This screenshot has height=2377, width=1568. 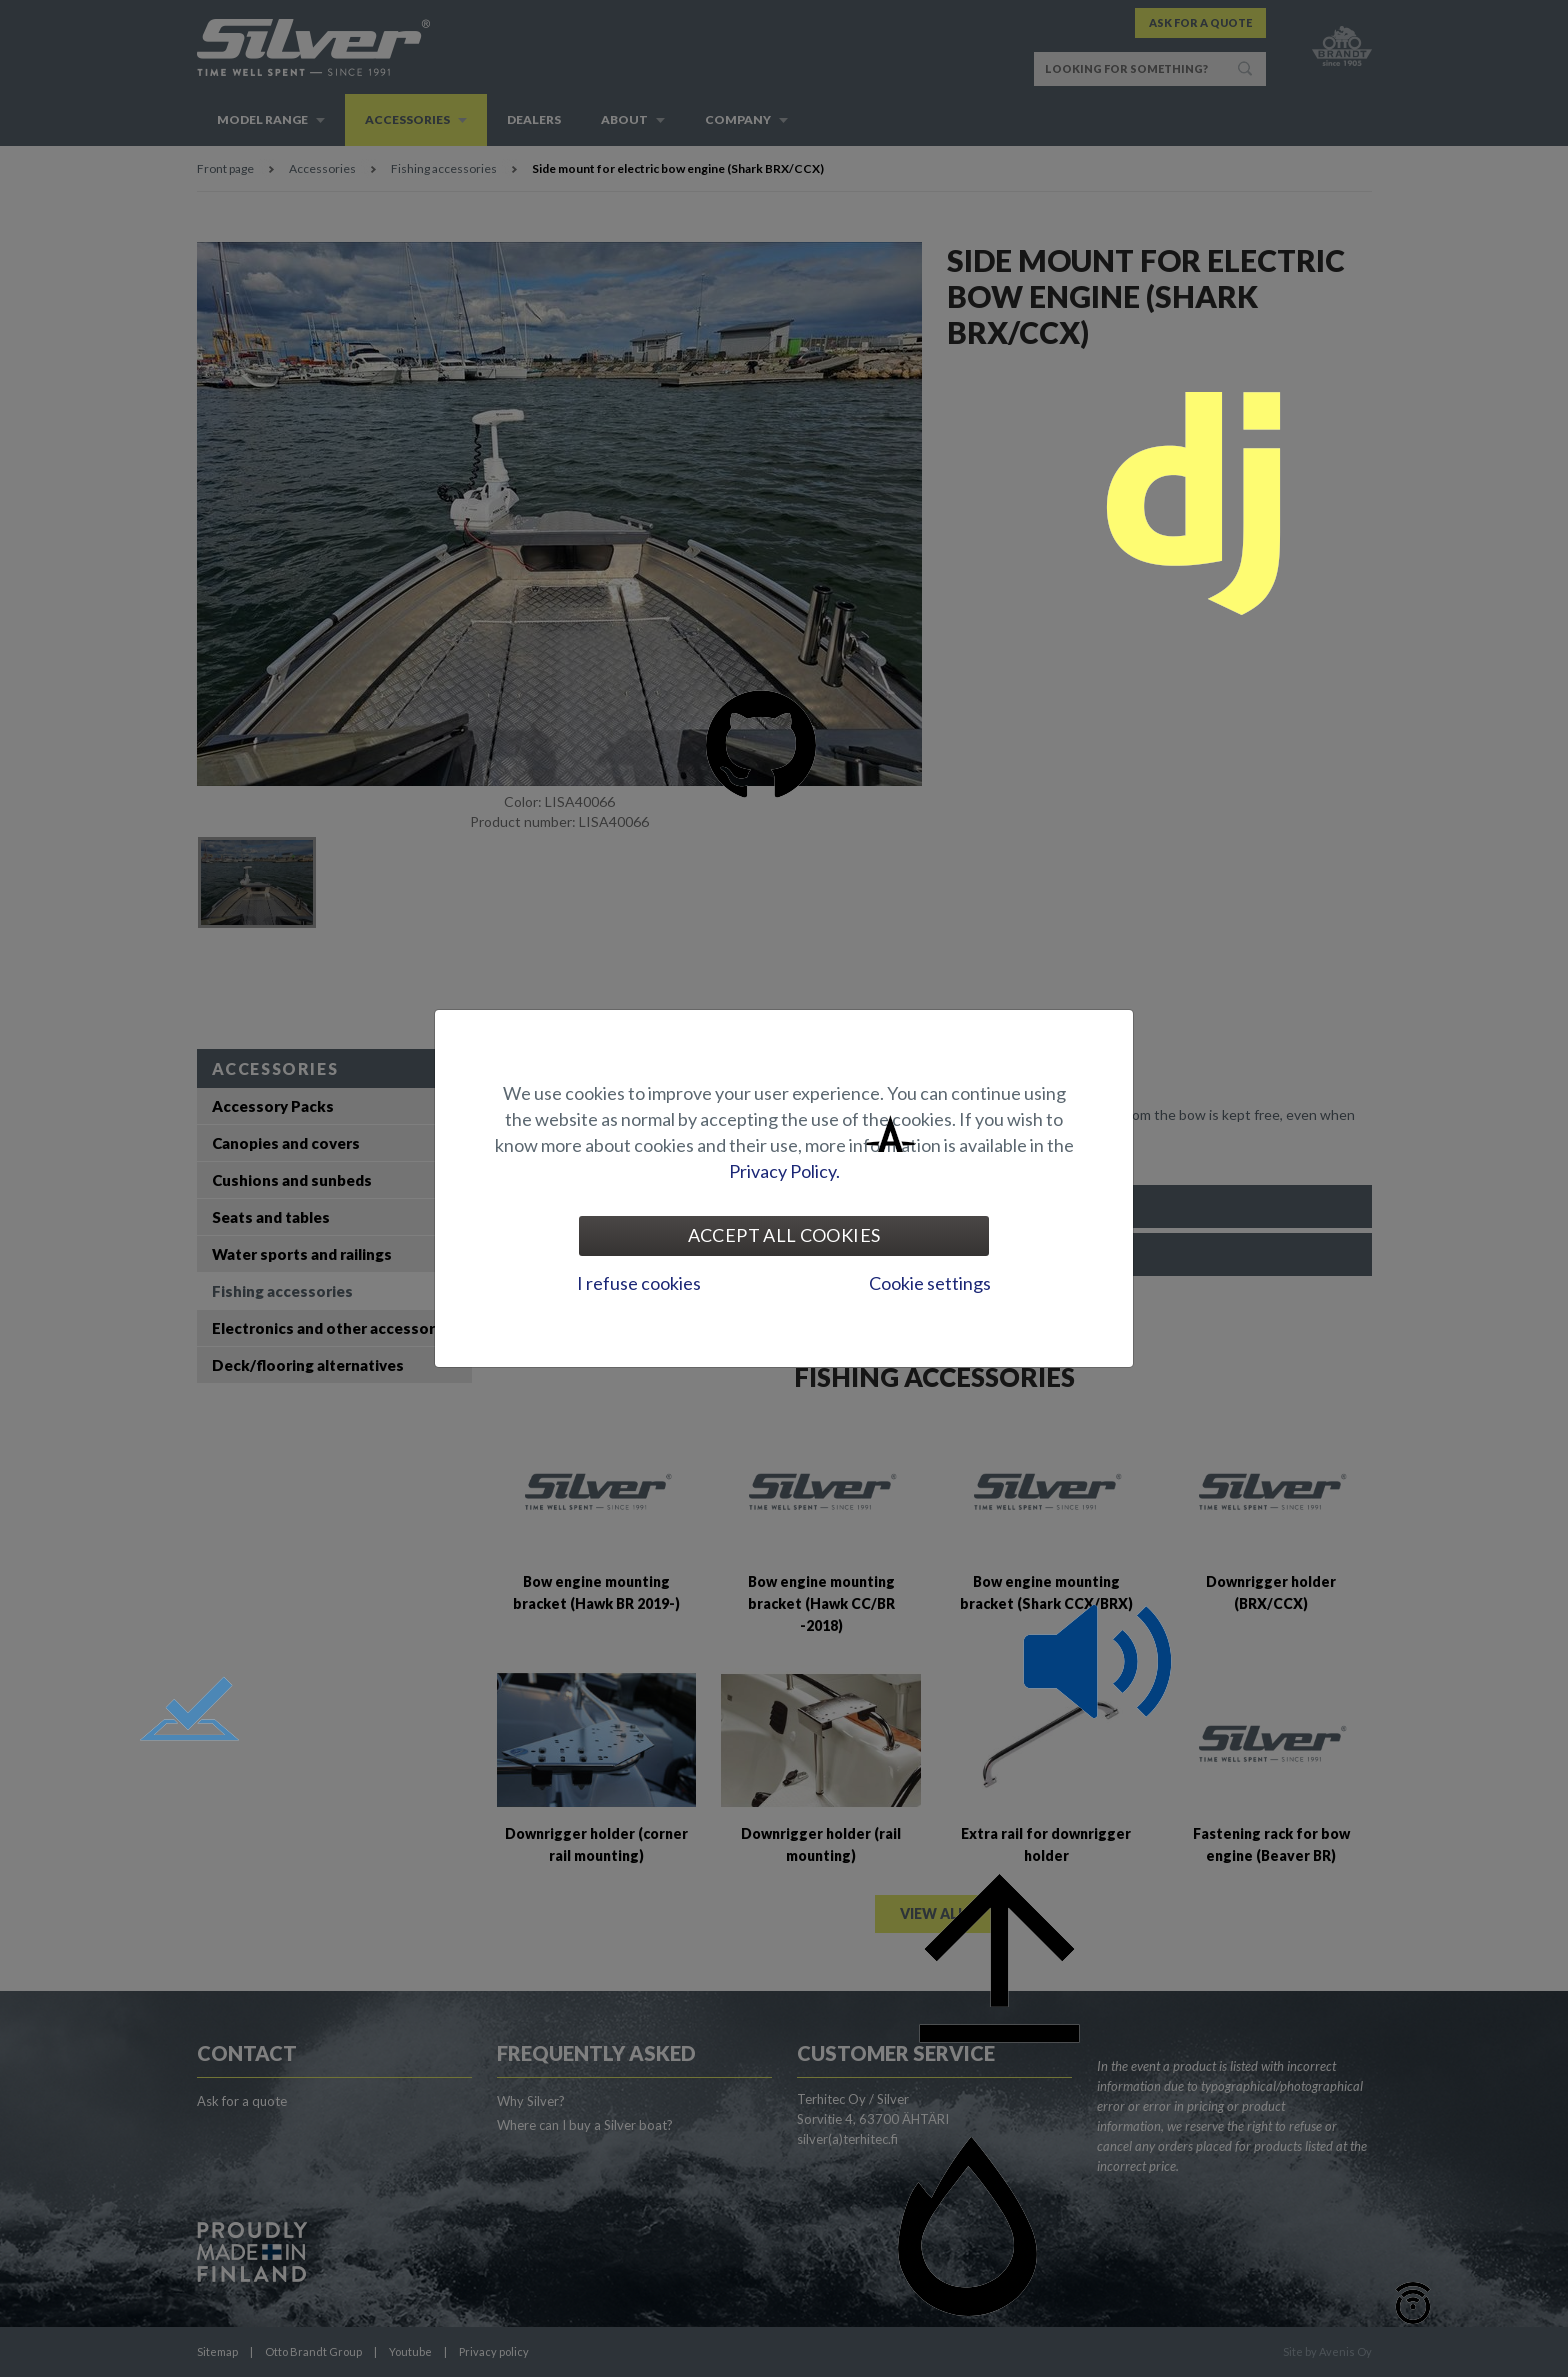 I want to click on testcafe automated testing framework logo, so click(x=189, y=1708).